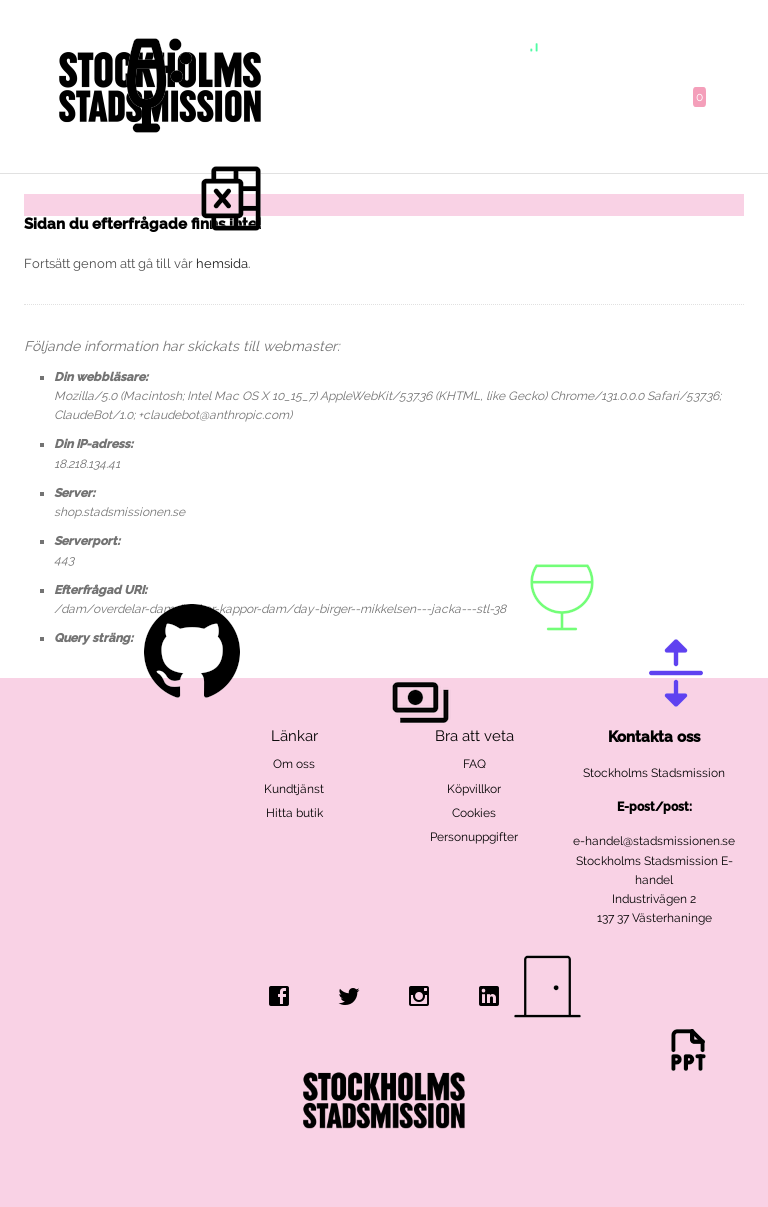 The height and width of the screenshot is (1207, 768). I want to click on celebrate an achievement or milestone, so click(149, 85).